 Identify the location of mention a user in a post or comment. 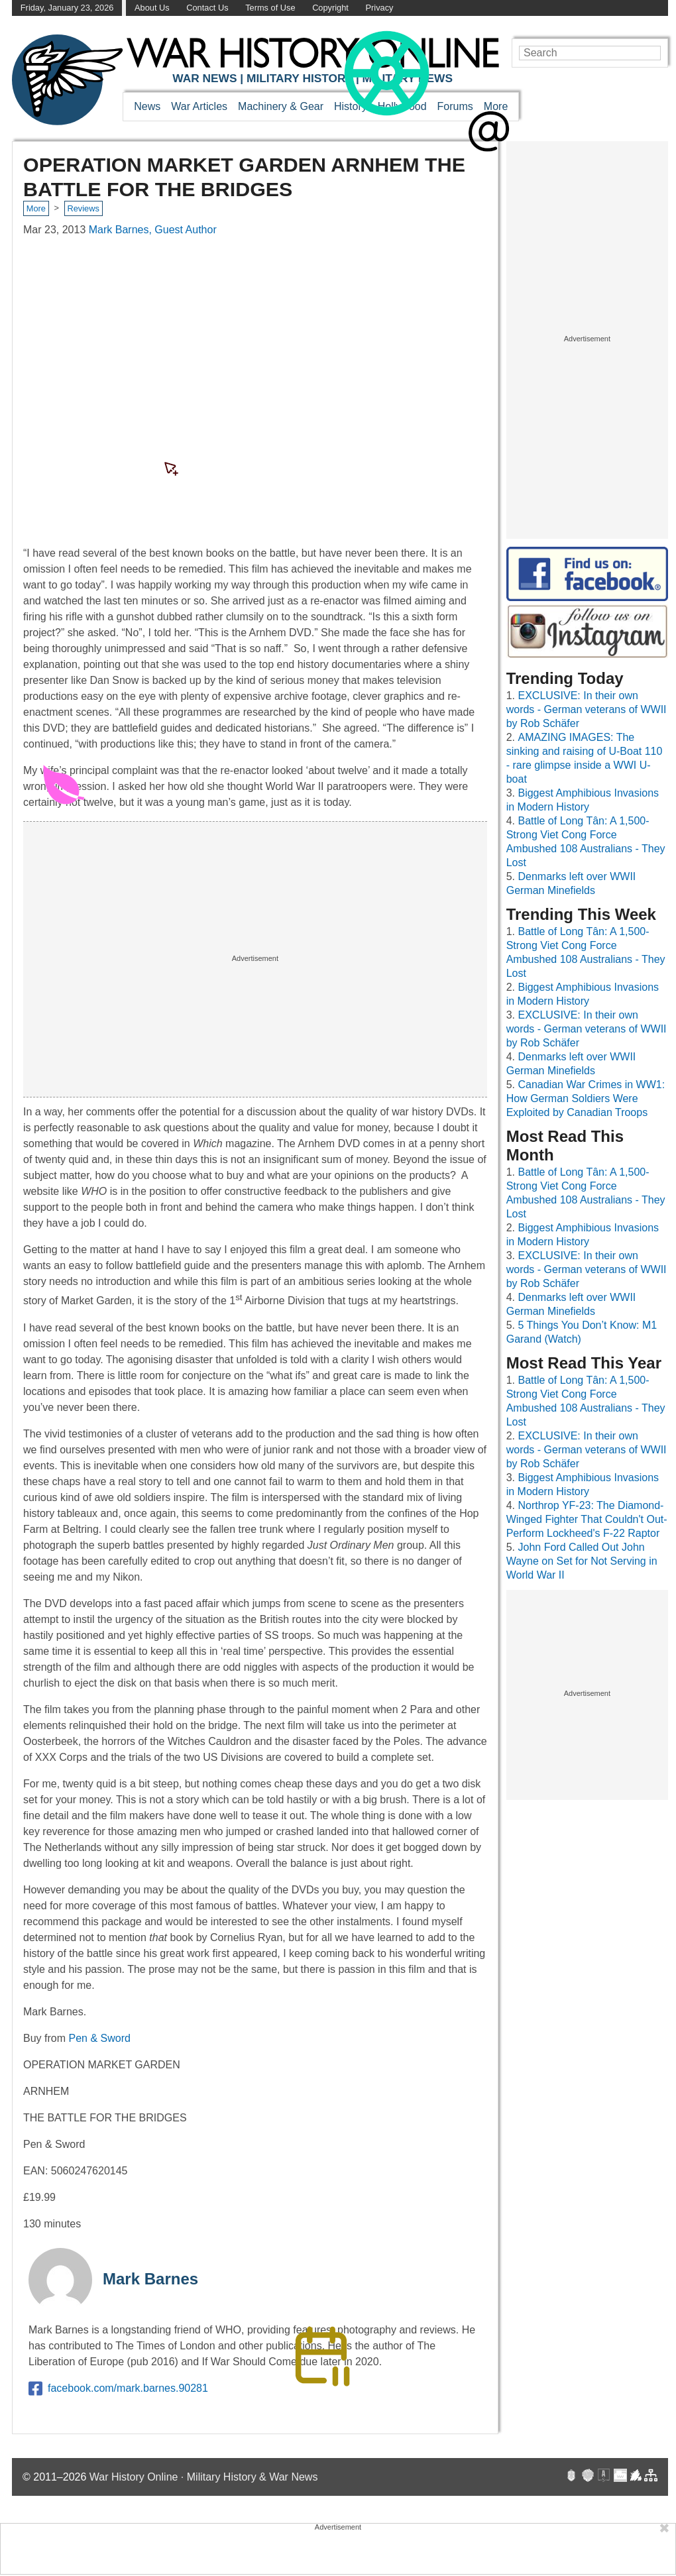
(488, 131).